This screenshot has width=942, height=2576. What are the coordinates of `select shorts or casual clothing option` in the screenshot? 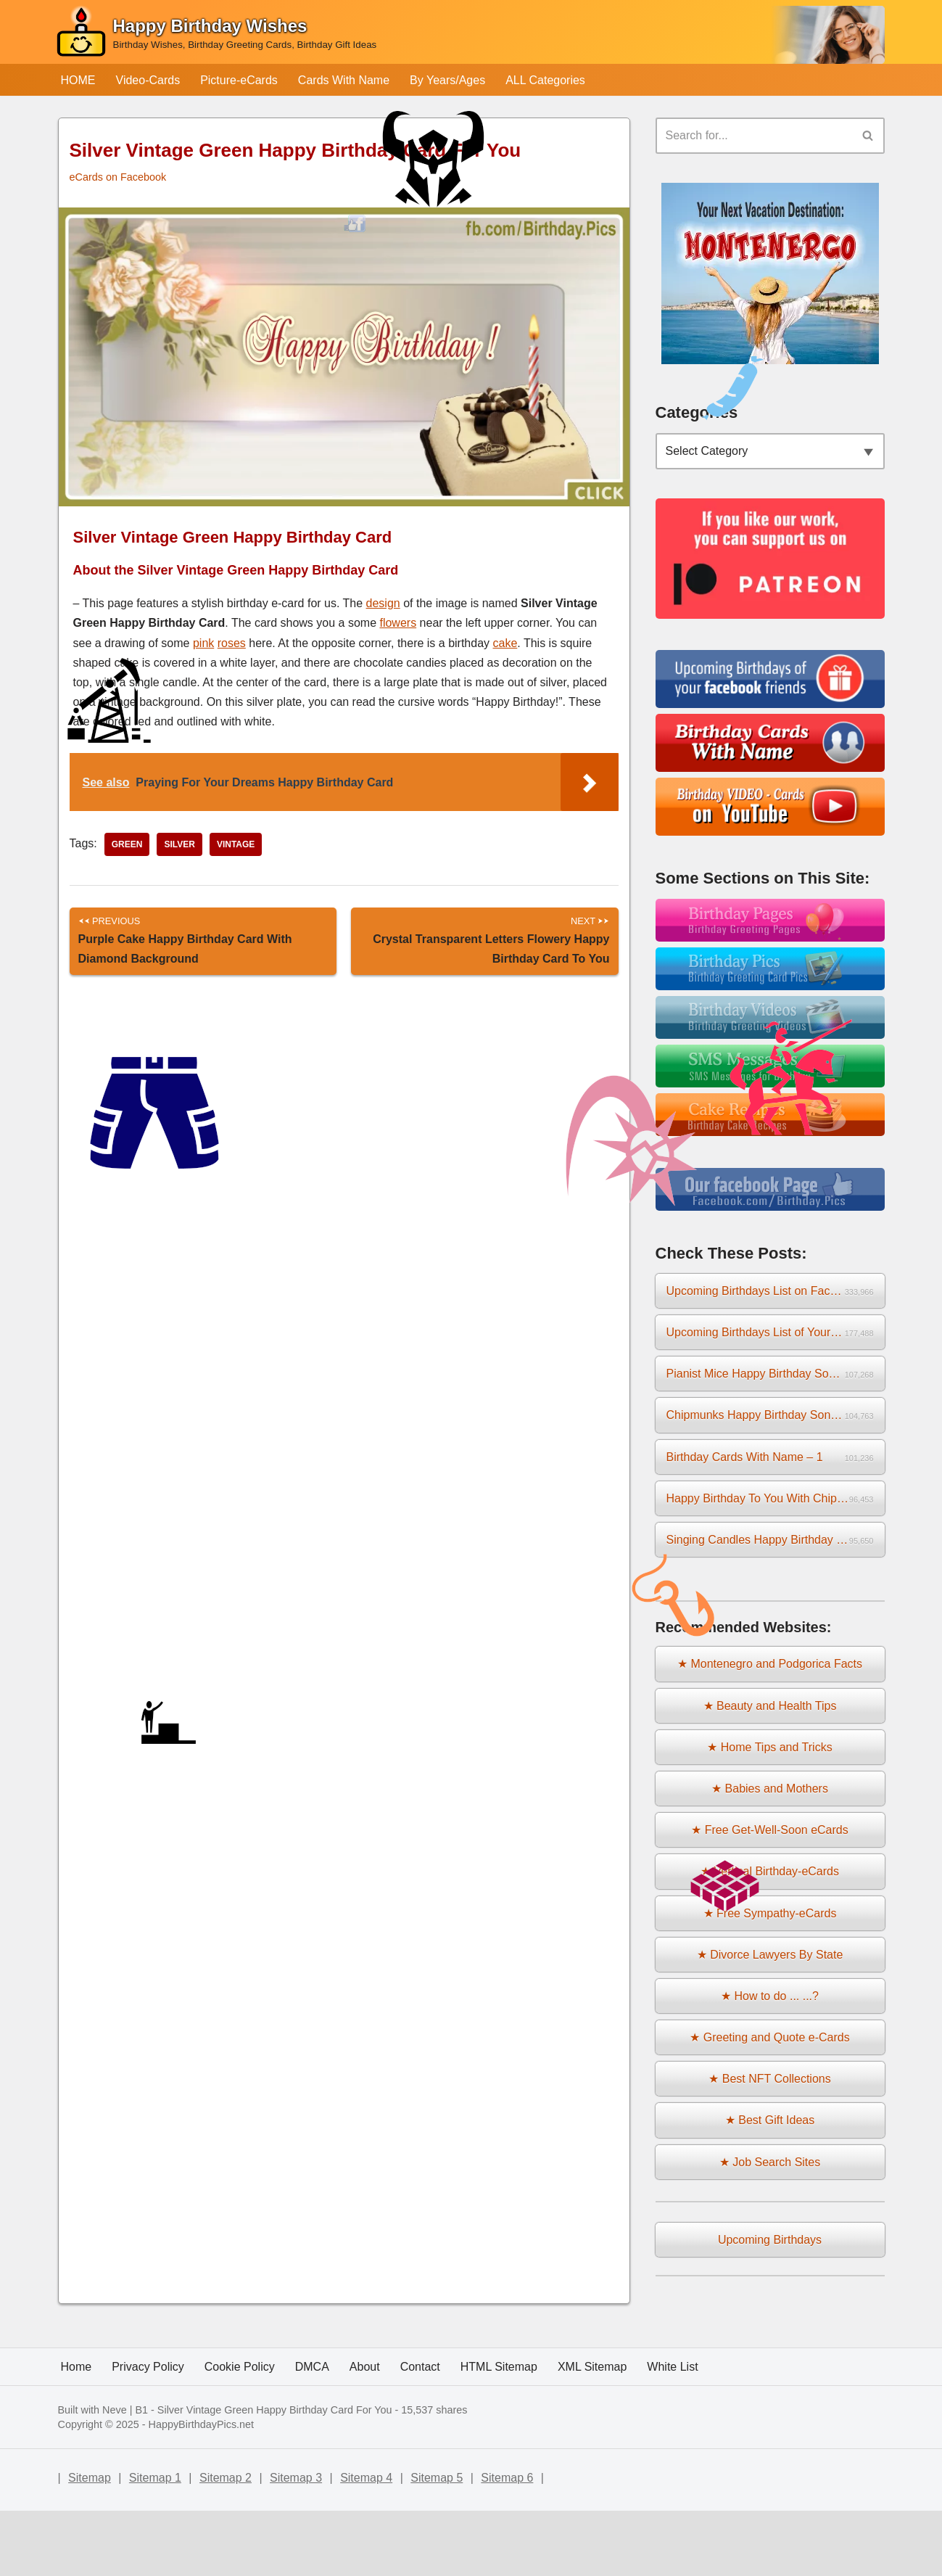 It's located at (154, 1113).